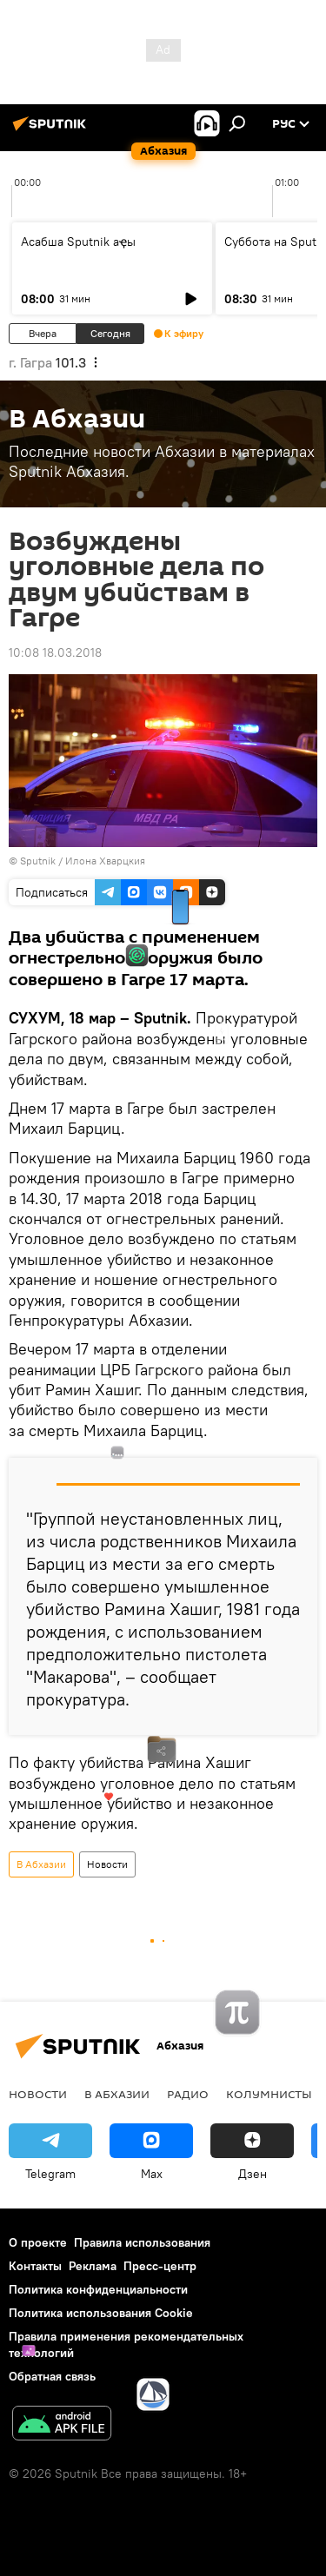 The width and height of the screenshot is (326, 2576). Describe the element at coordinates (109, 1797) in the screenshot. I see `mark item as favorite` at that location.